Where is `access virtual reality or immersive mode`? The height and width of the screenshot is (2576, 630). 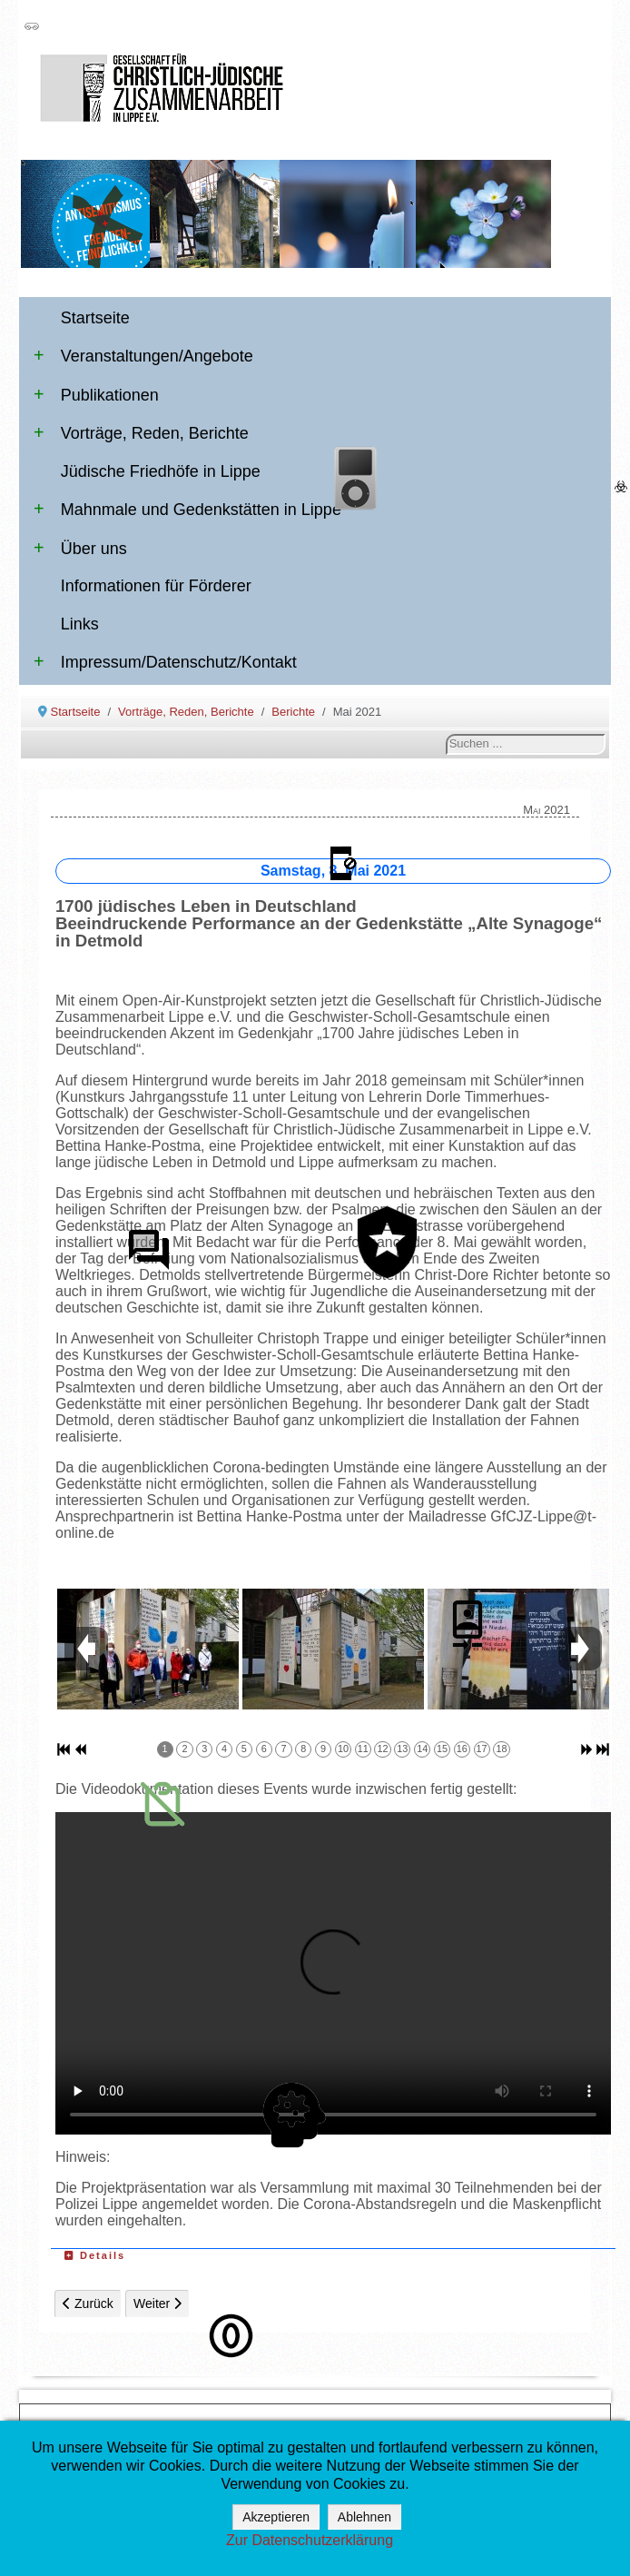 access virtual reality or immersive mode is located at coordinates (32, 26).